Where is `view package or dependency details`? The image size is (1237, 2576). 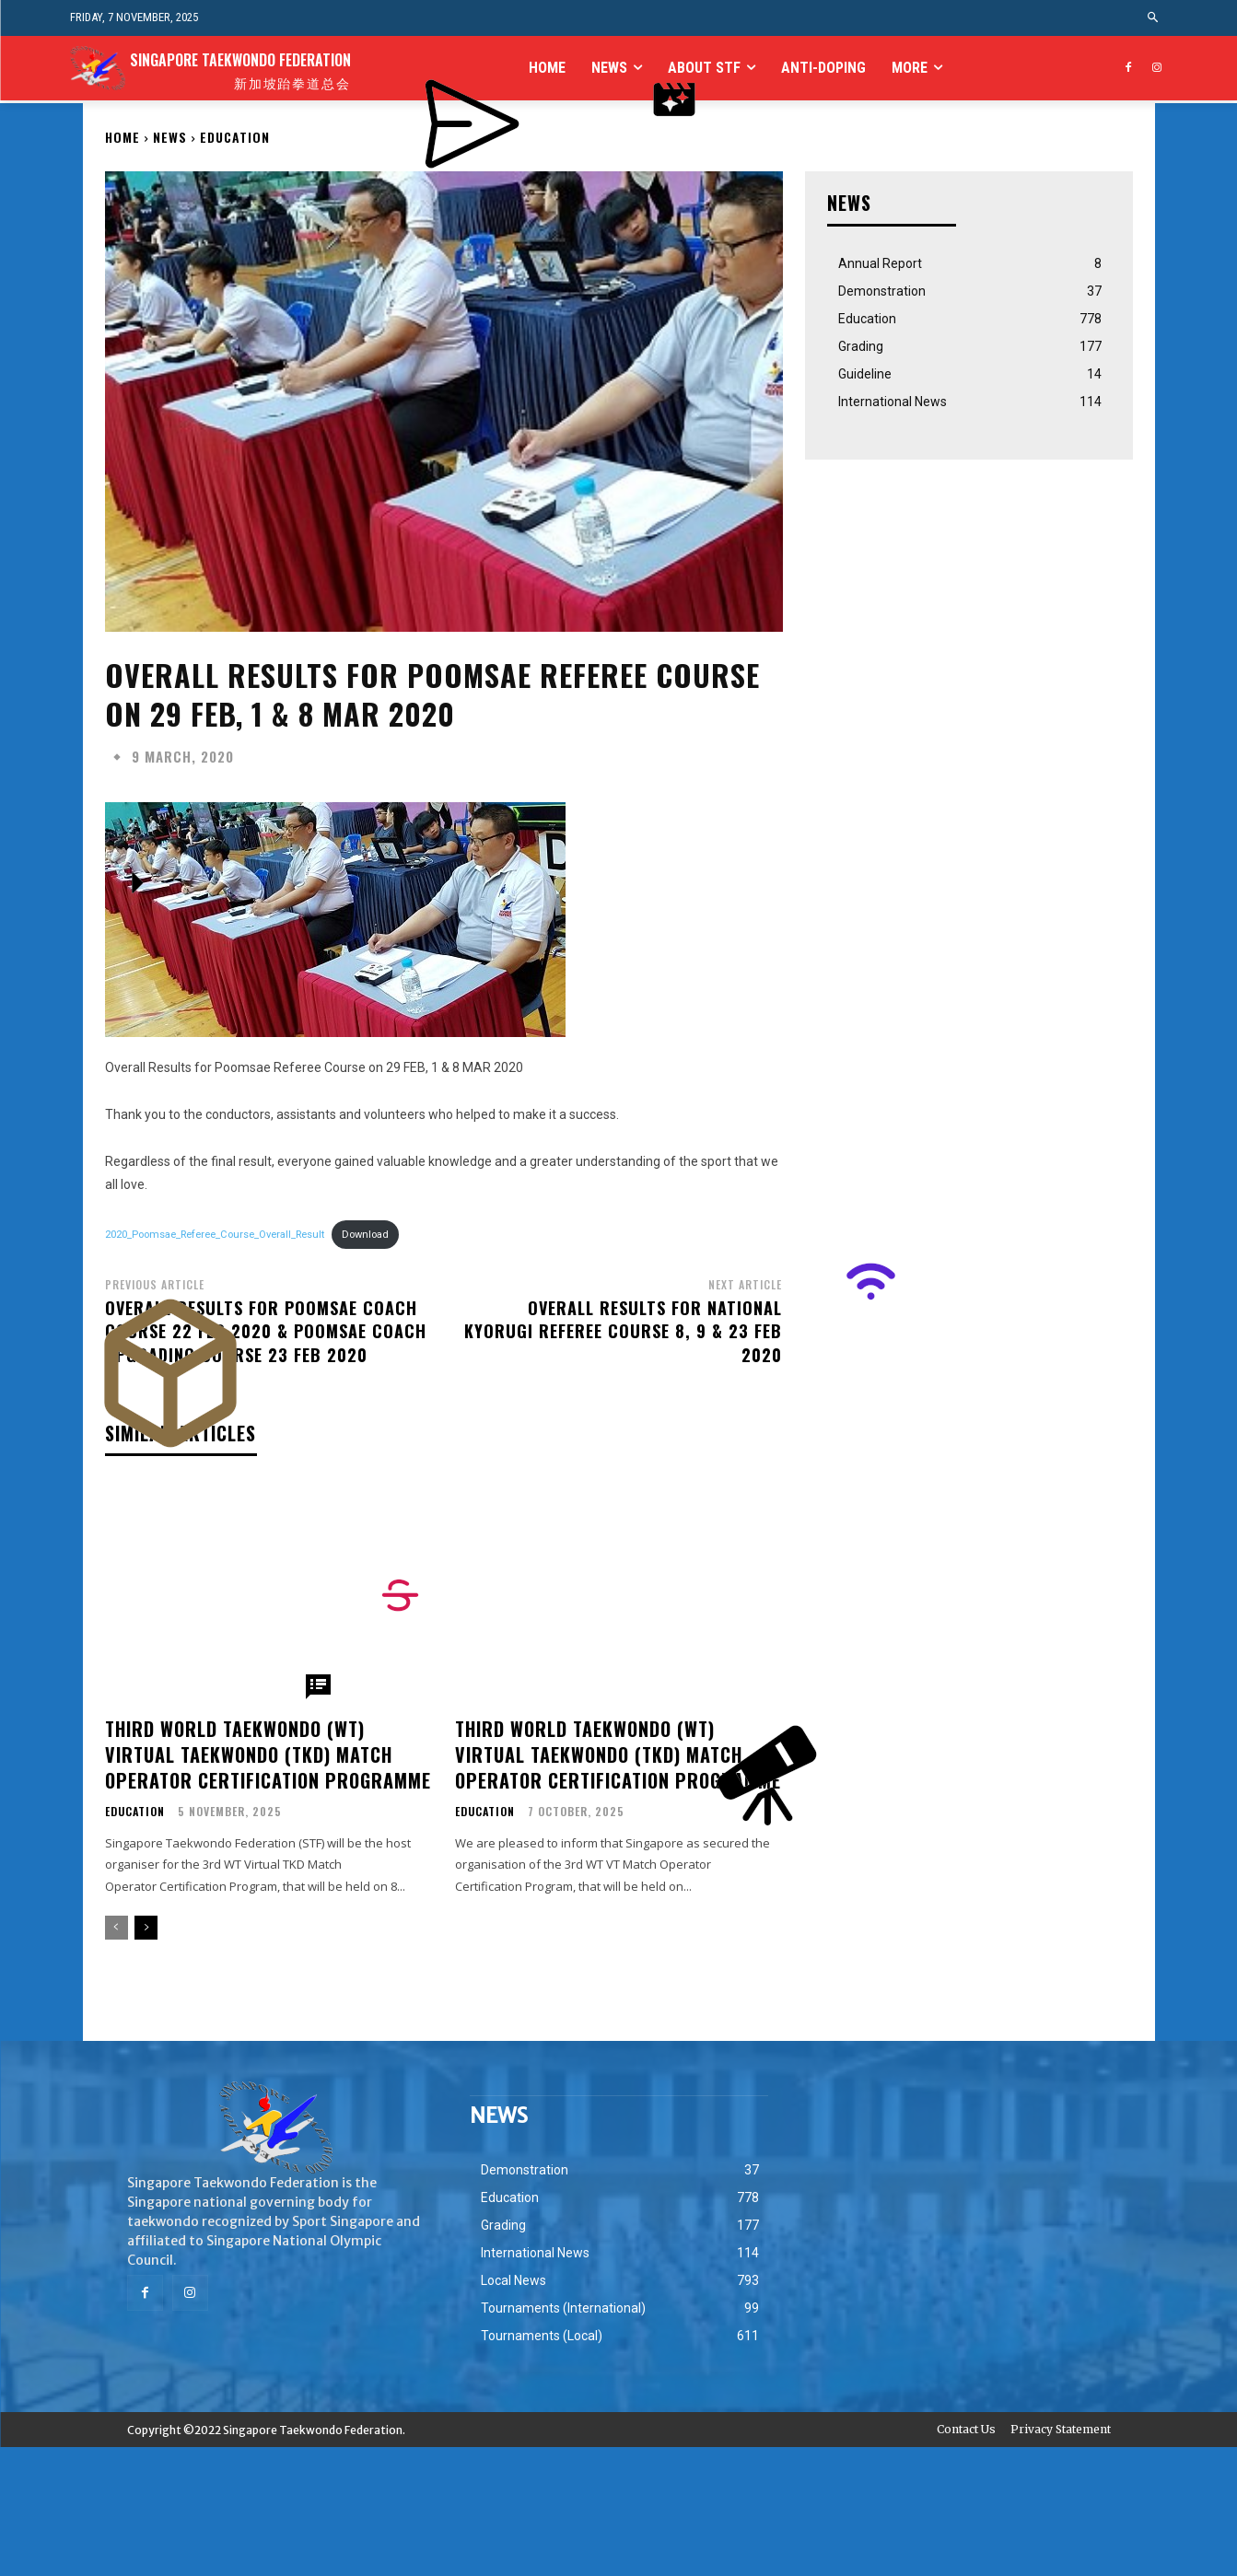 view package or dependency details is located at coordinates (170, 1373).